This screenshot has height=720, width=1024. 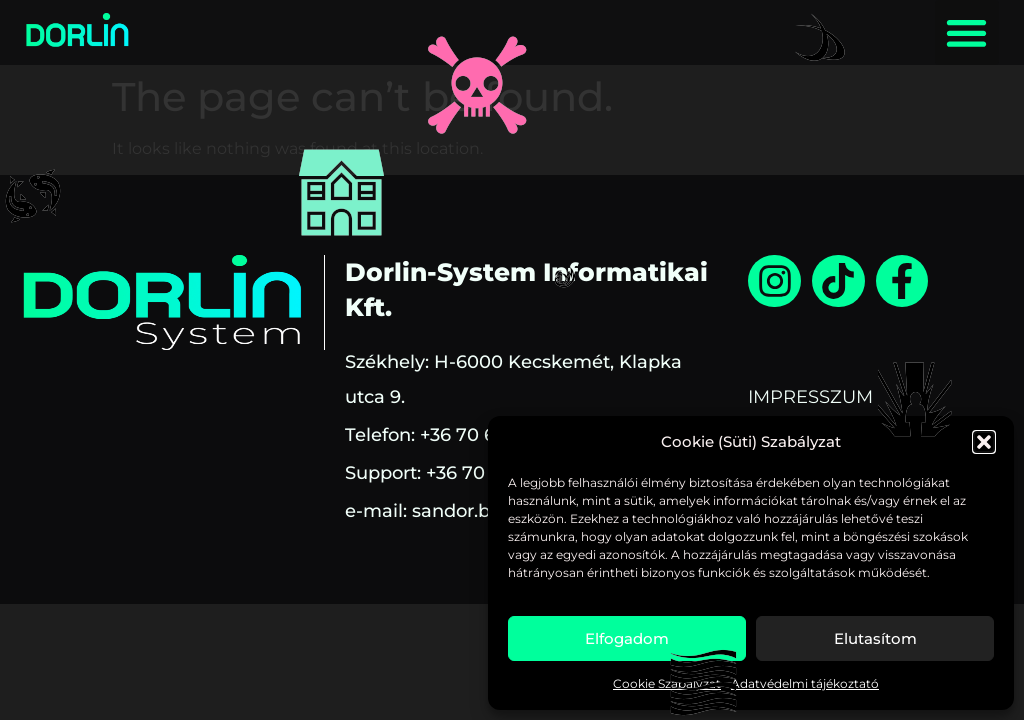 What do you see at coordinates (914, 399) in the screenshot?
I see `activate critical hit or deadly strike ability` at bounding box center [914, 399].